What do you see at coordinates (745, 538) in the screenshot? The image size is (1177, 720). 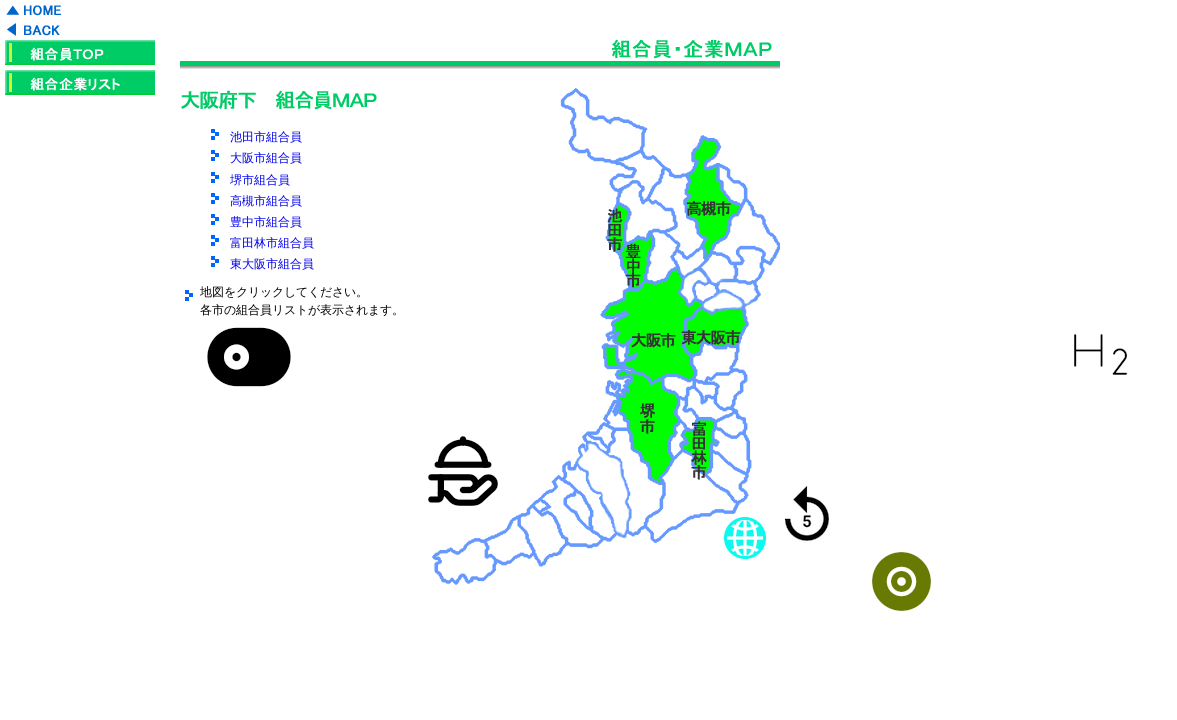 I see `access website or browse the web` at bounding box center [745, 538].